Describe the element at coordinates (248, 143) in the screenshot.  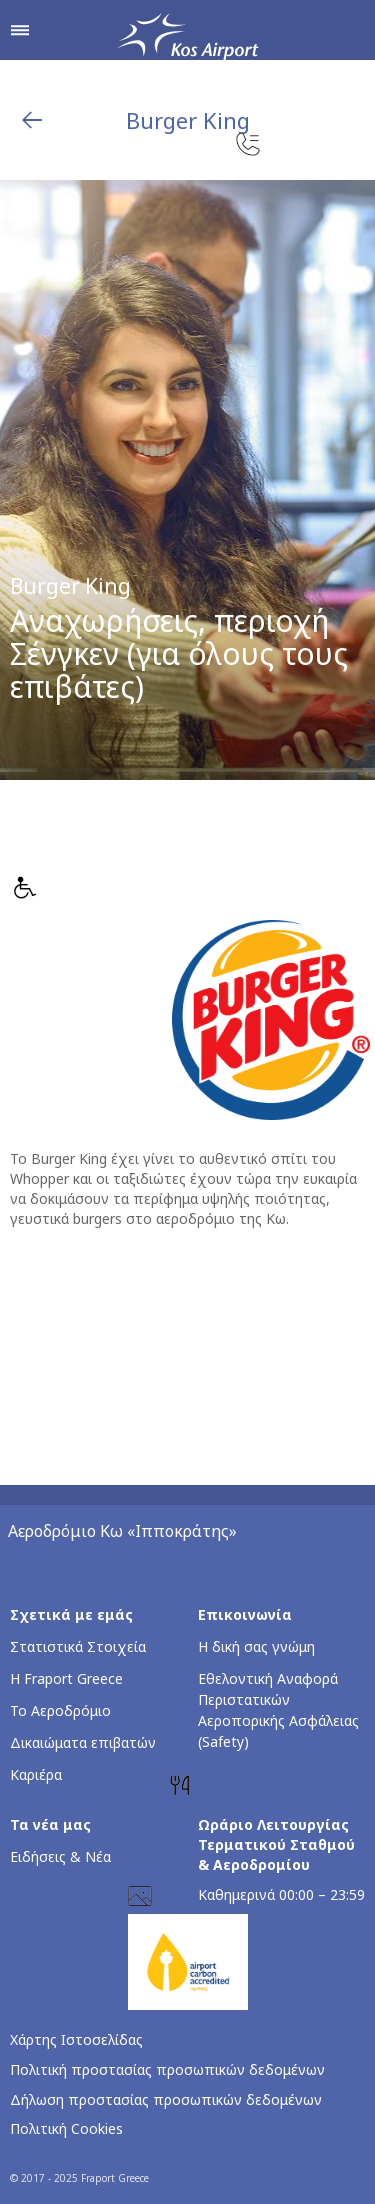
I see `view contact list or phone directory` at that location.